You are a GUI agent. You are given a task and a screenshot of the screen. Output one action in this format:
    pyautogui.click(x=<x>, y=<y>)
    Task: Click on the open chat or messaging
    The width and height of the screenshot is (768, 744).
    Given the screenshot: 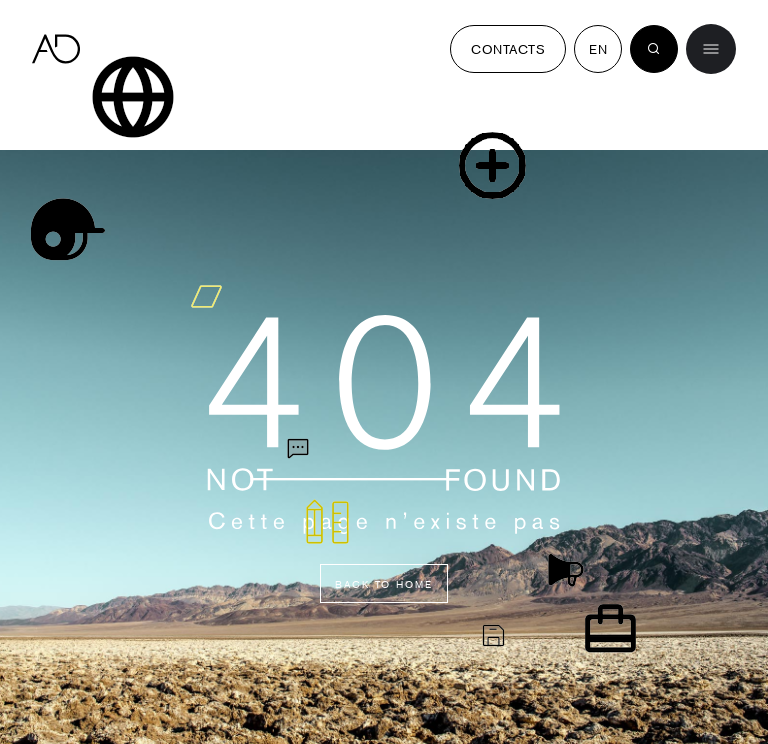 What is the action you would take?
    pyautogui.click(x=298, y=447)
    